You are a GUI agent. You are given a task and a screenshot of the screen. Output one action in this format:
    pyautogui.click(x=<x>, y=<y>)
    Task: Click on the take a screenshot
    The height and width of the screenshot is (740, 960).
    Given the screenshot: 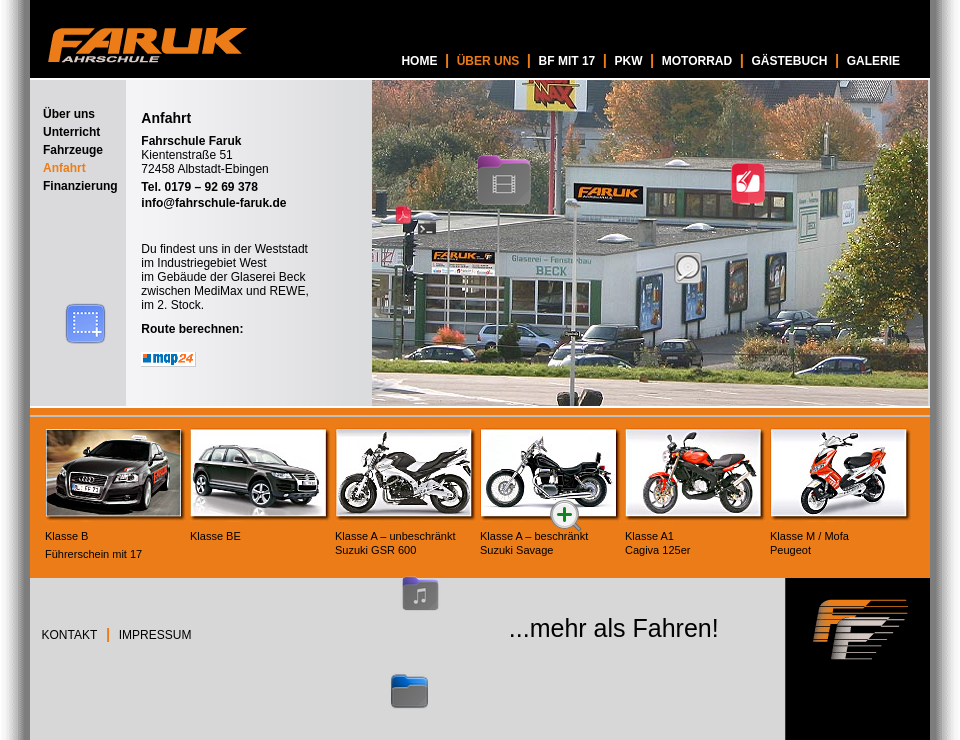 What is the action you would take?
    pyautogui.click(x=85, y=323)
    